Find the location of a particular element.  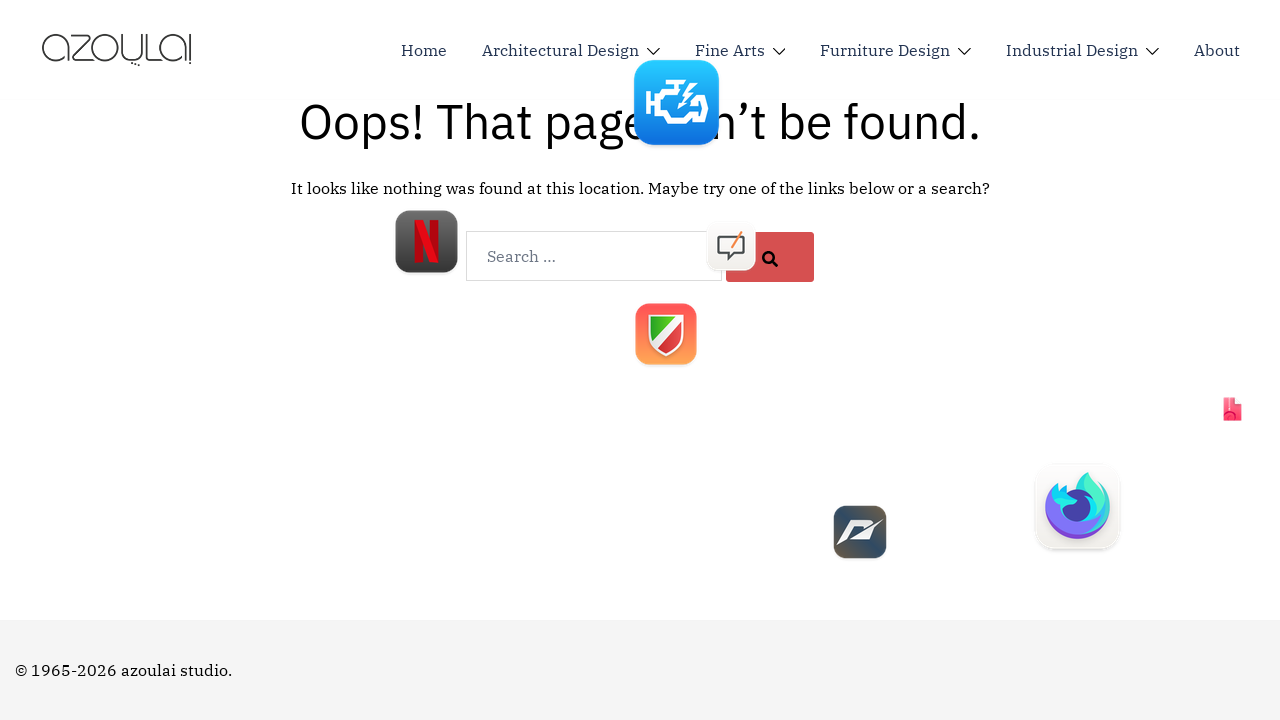

open Netflix app is located at coordinates (426, 241).